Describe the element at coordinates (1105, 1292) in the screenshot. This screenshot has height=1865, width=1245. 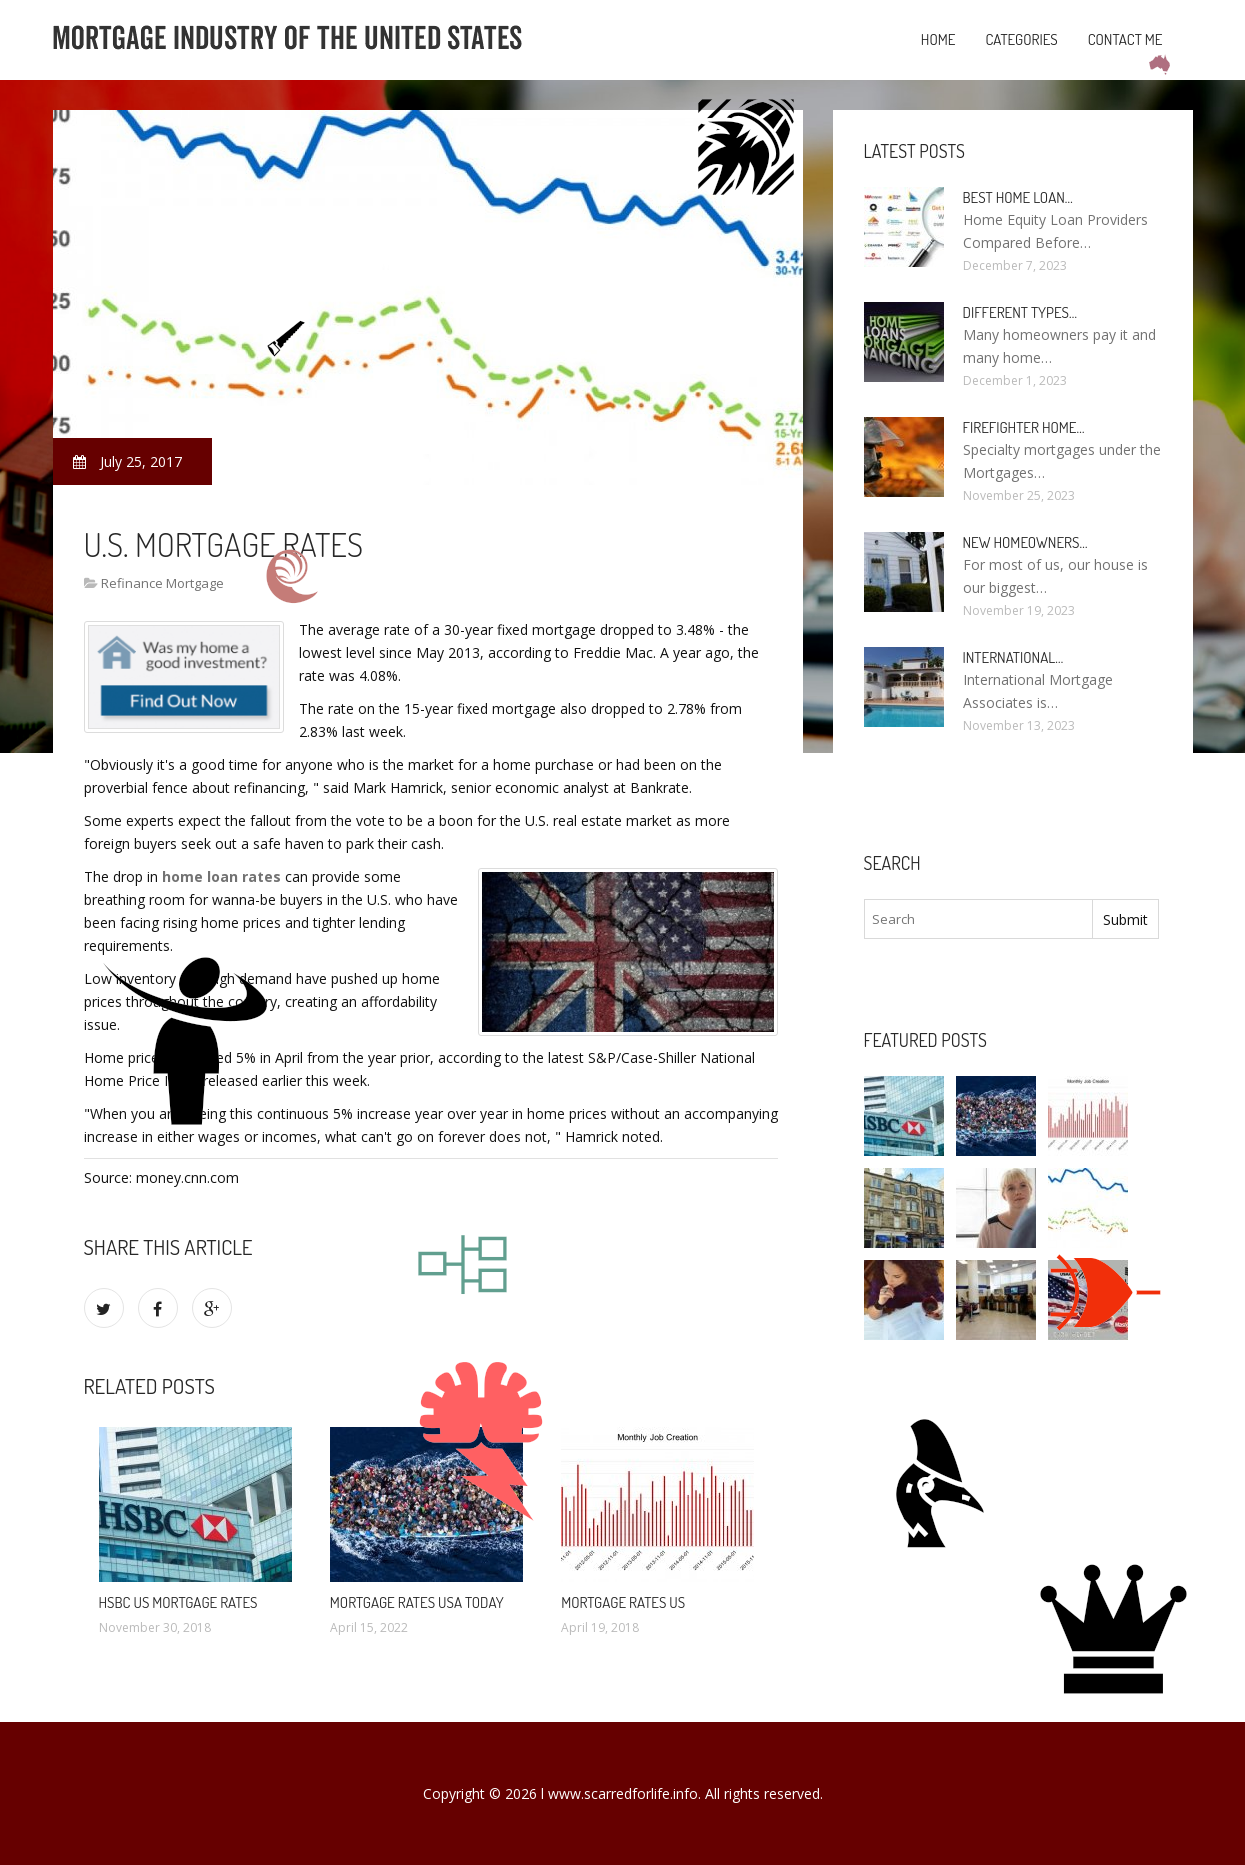
I see `represents an XOR logic gate in a circuit diagram` at that location.